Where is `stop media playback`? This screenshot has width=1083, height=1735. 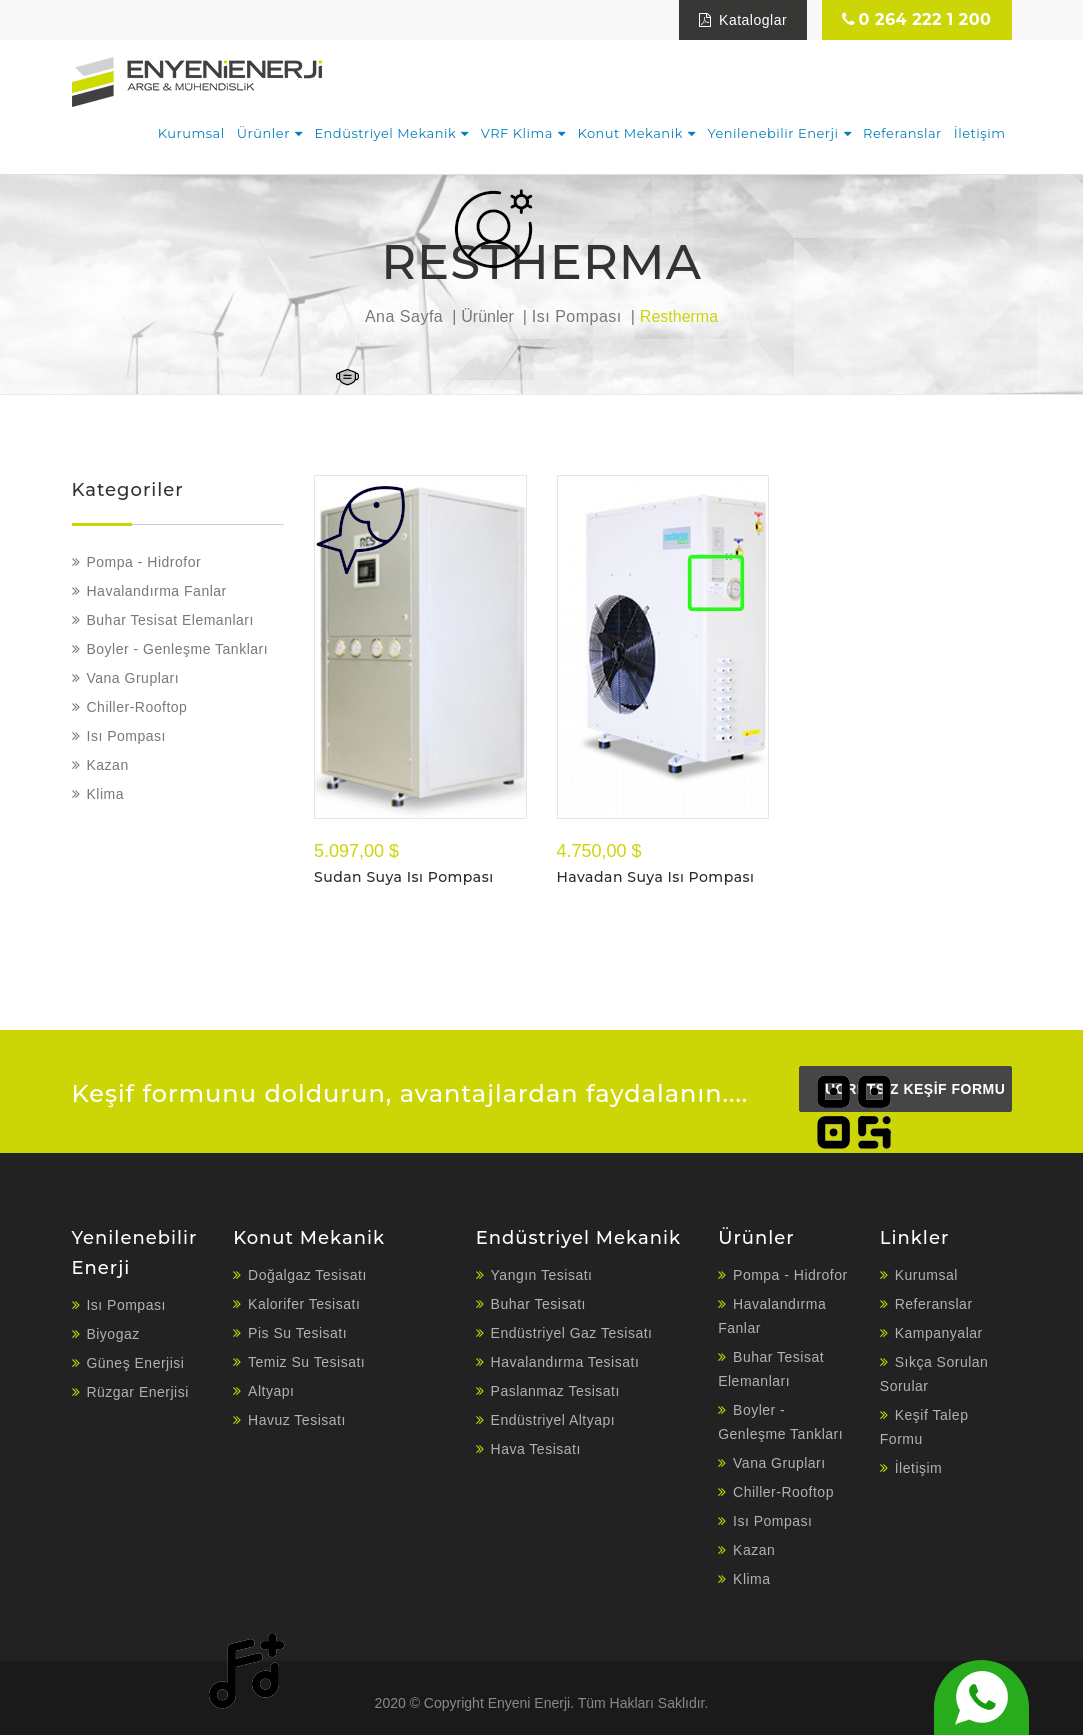 stop media playback is located at coordinates (716, 583).